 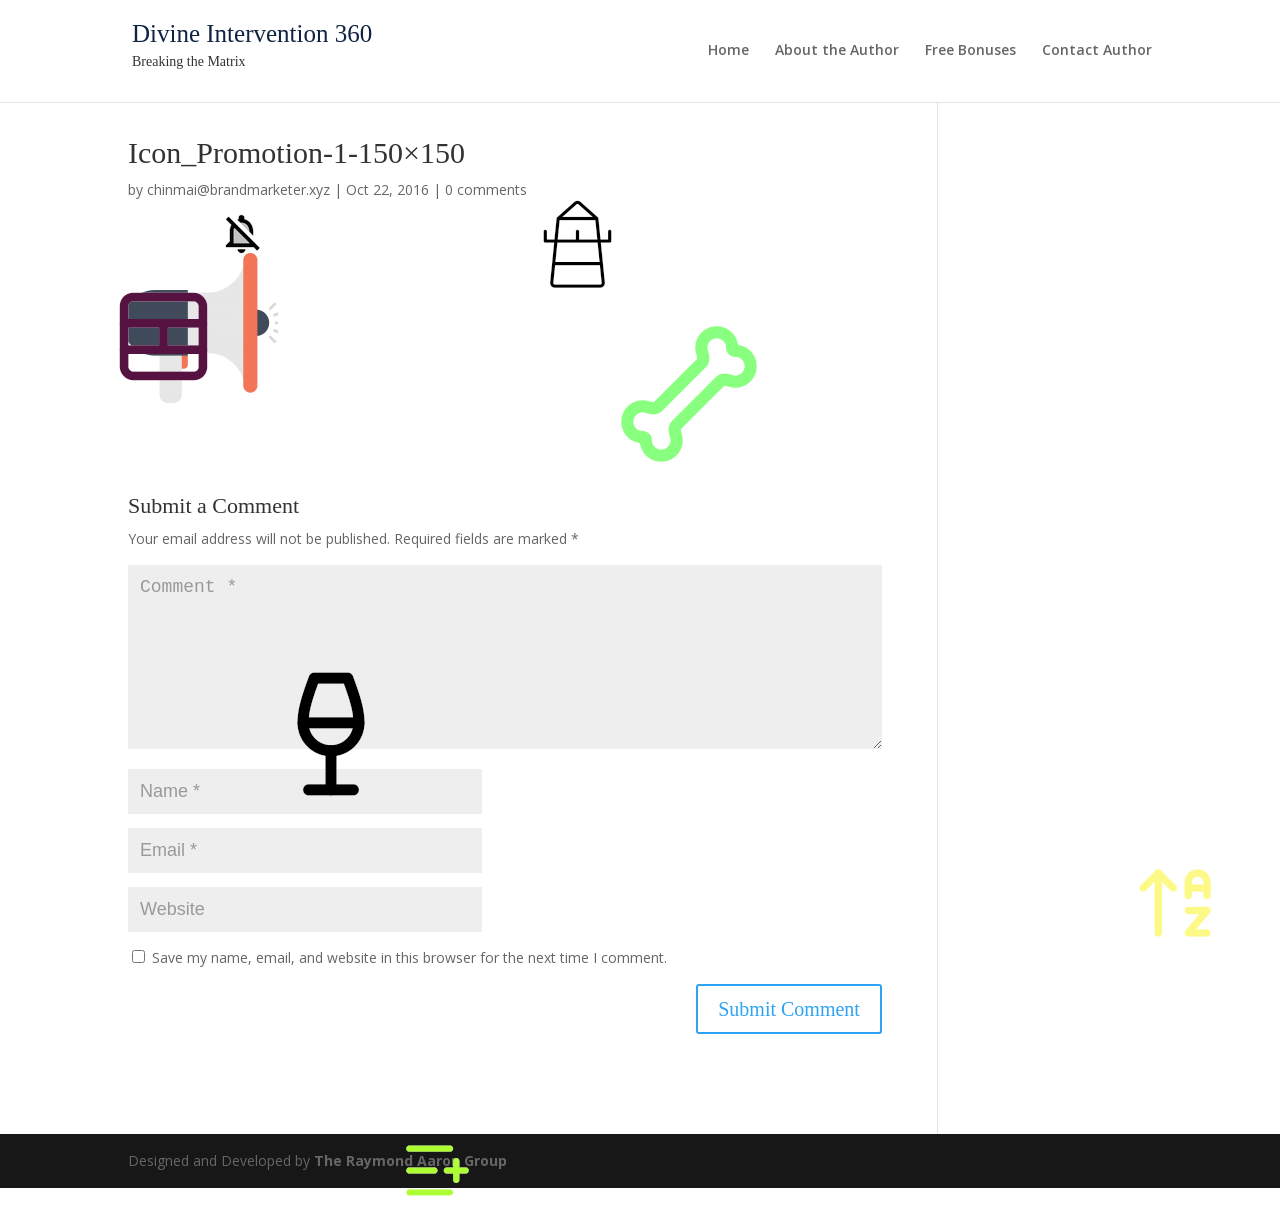 What do you see at coordinates (241, 233) in the screenshot?
I see `mute or disable notifications` at bounding box center [241, 233].